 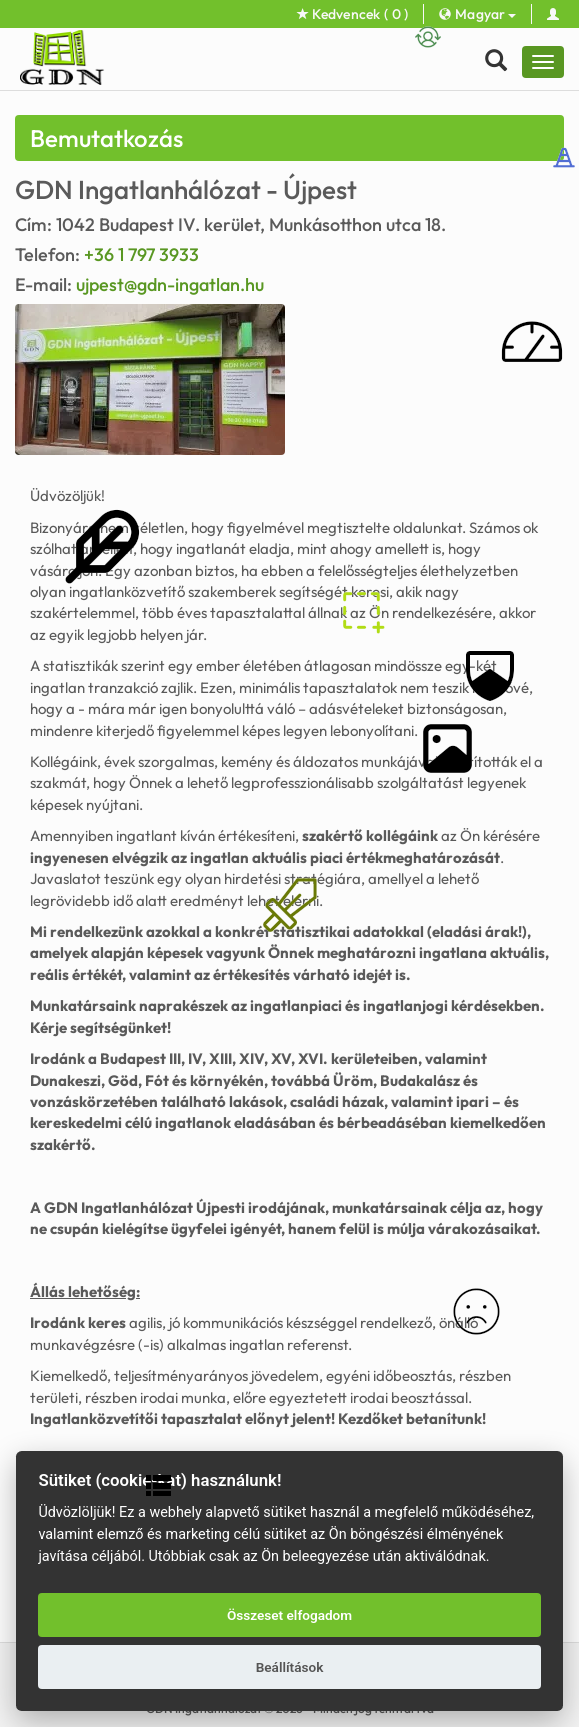 I want to click on view performance or speed metrics, so click(x=532, y=345).